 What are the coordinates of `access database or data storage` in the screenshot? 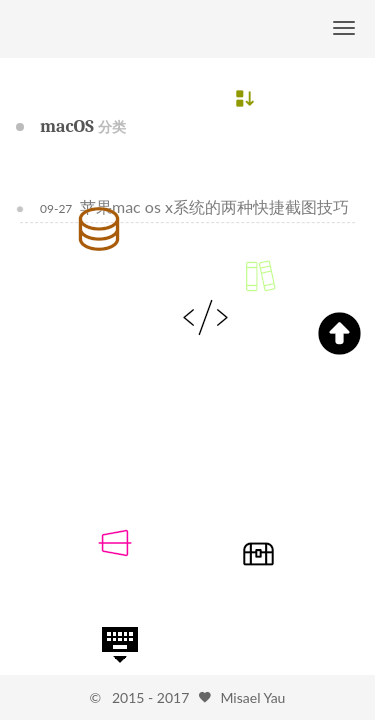 It's located at (99, 229).